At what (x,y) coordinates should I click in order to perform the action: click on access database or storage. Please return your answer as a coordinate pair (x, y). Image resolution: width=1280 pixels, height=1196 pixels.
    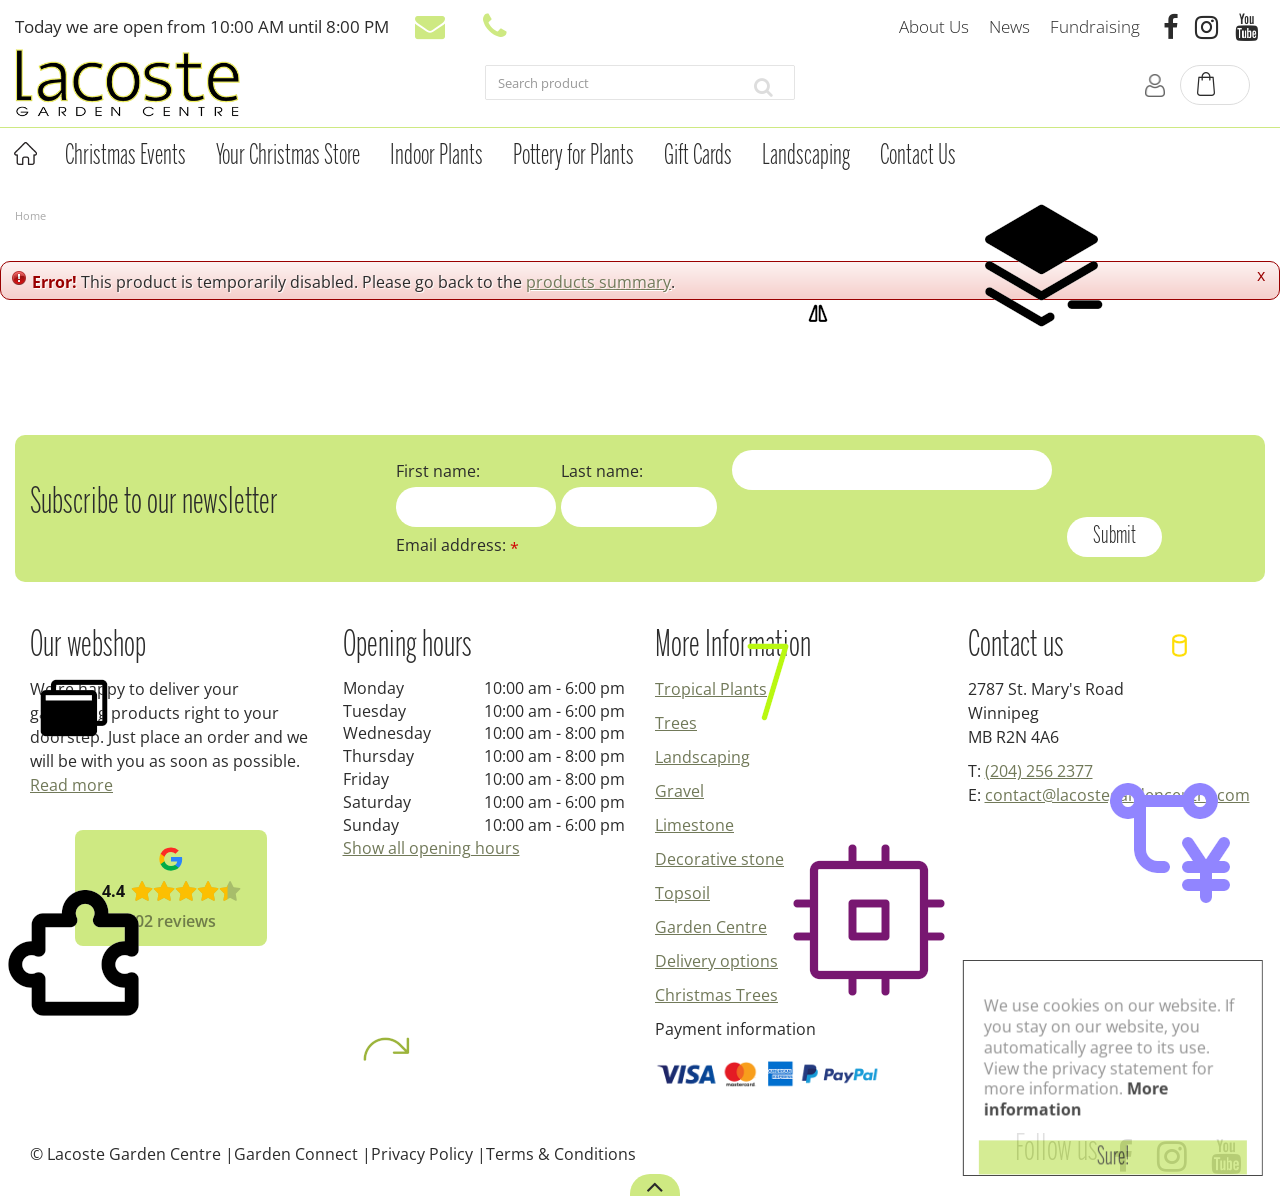
    Looking at the image, I should click on (1179, 645).